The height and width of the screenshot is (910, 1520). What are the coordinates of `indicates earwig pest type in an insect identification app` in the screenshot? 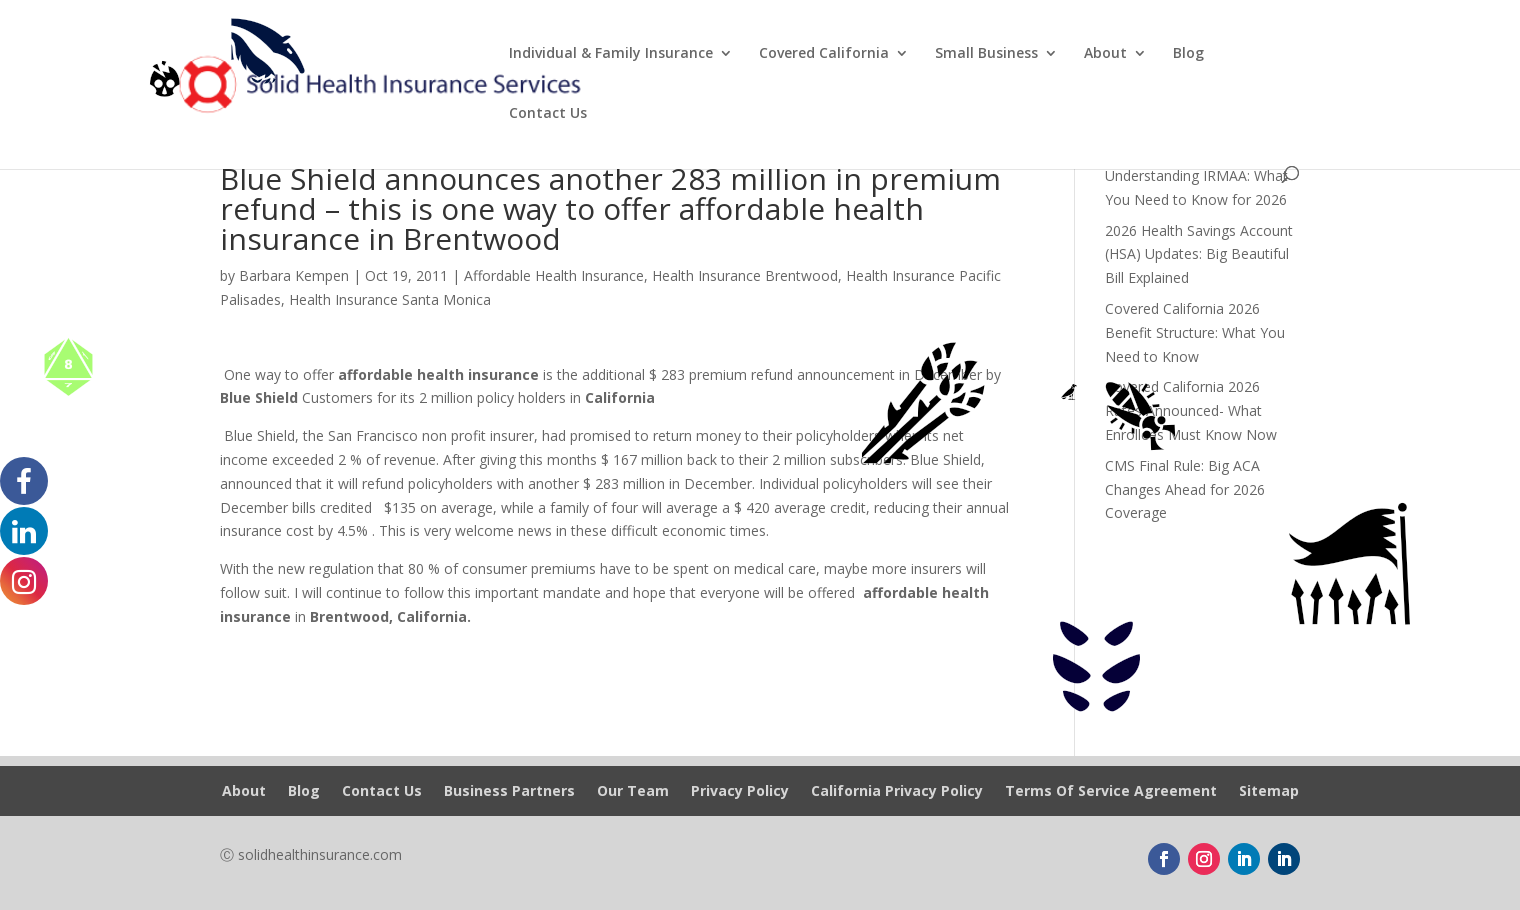 It's located at (1140, 416).